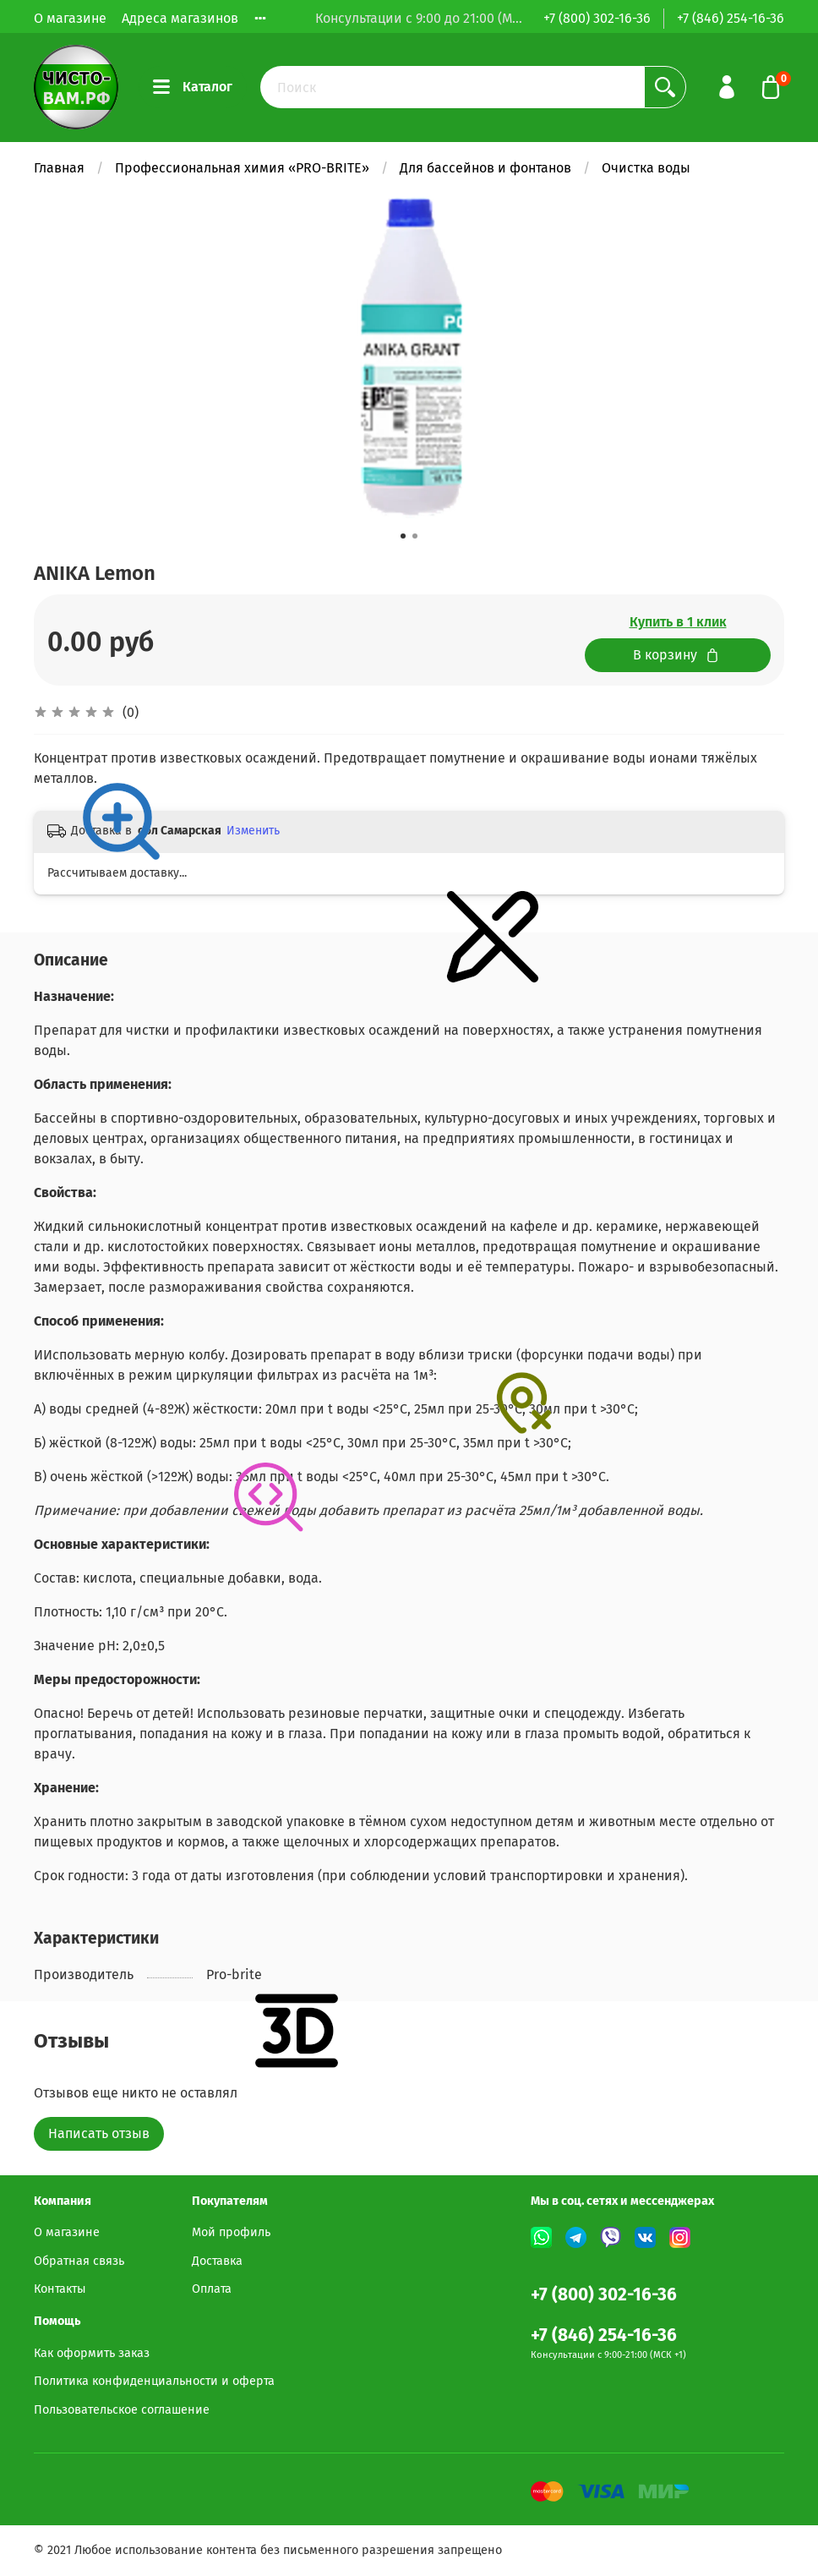 This screenshot has width=818, height=2576. What do you see at coordinates (297, 2031) in the screenshot?
I see `switch to 3D view mode` at bounding box center [297, 2031].